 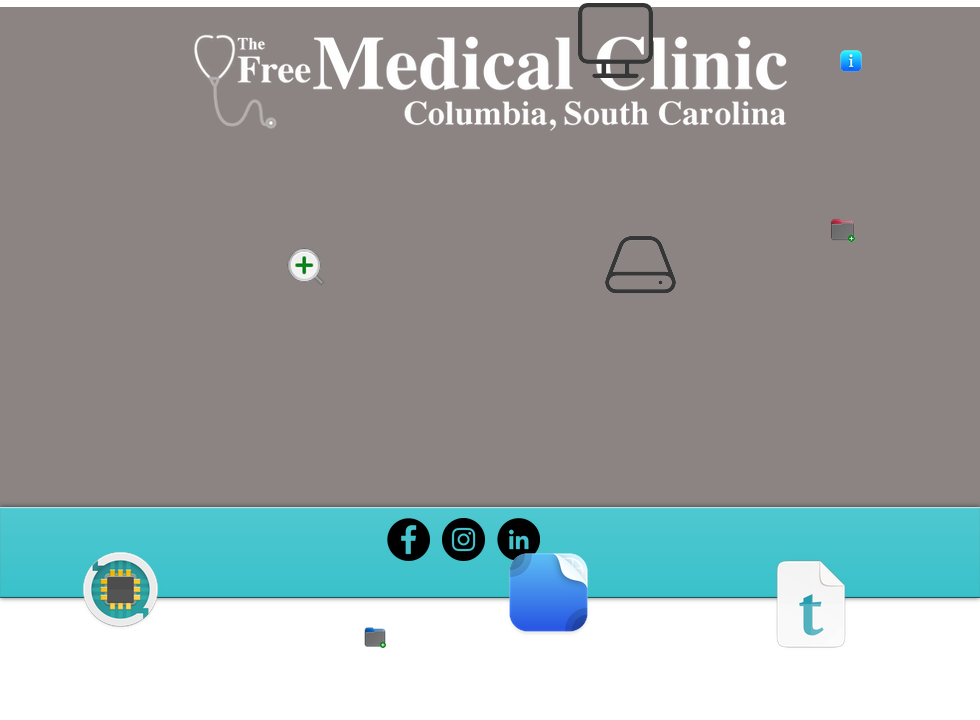 I want to click on create a new folder, so click(x=842, y=229).